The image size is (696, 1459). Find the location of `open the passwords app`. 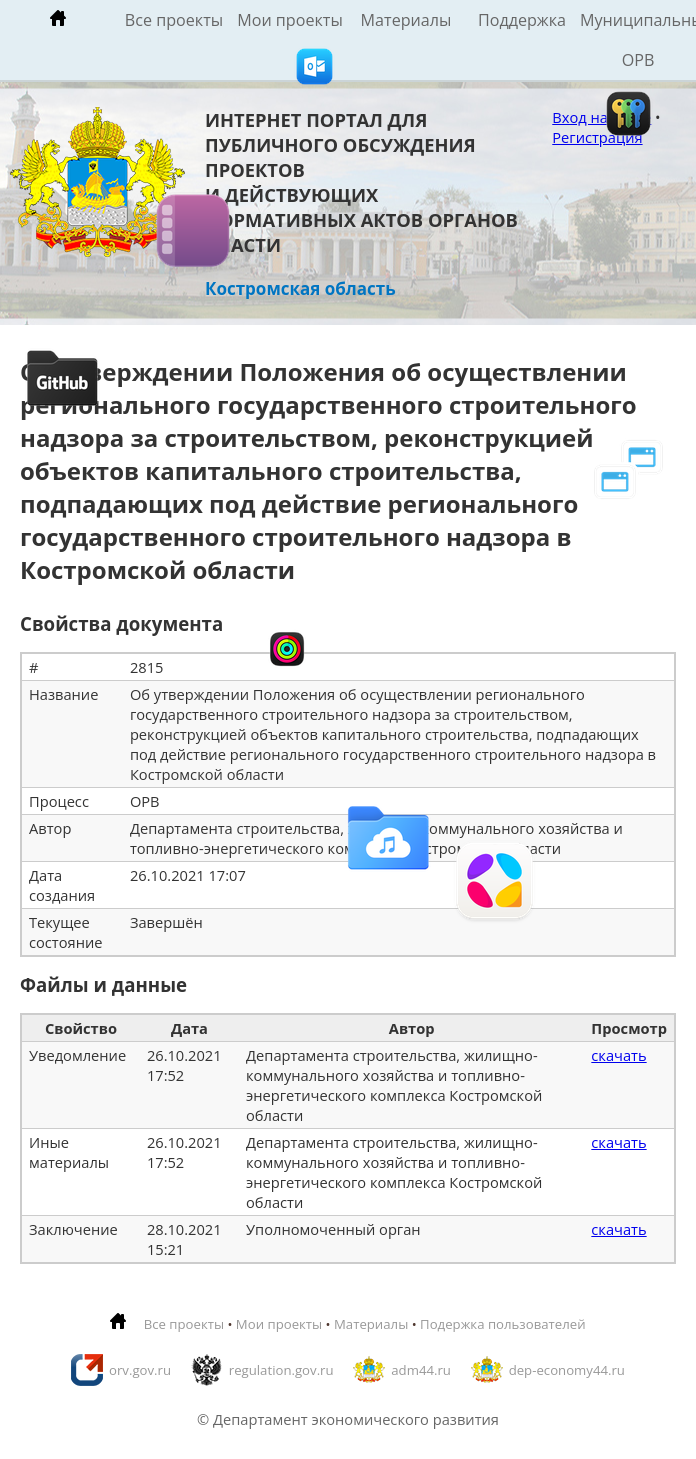

open the passwords app is located at coordinates (628, 113).